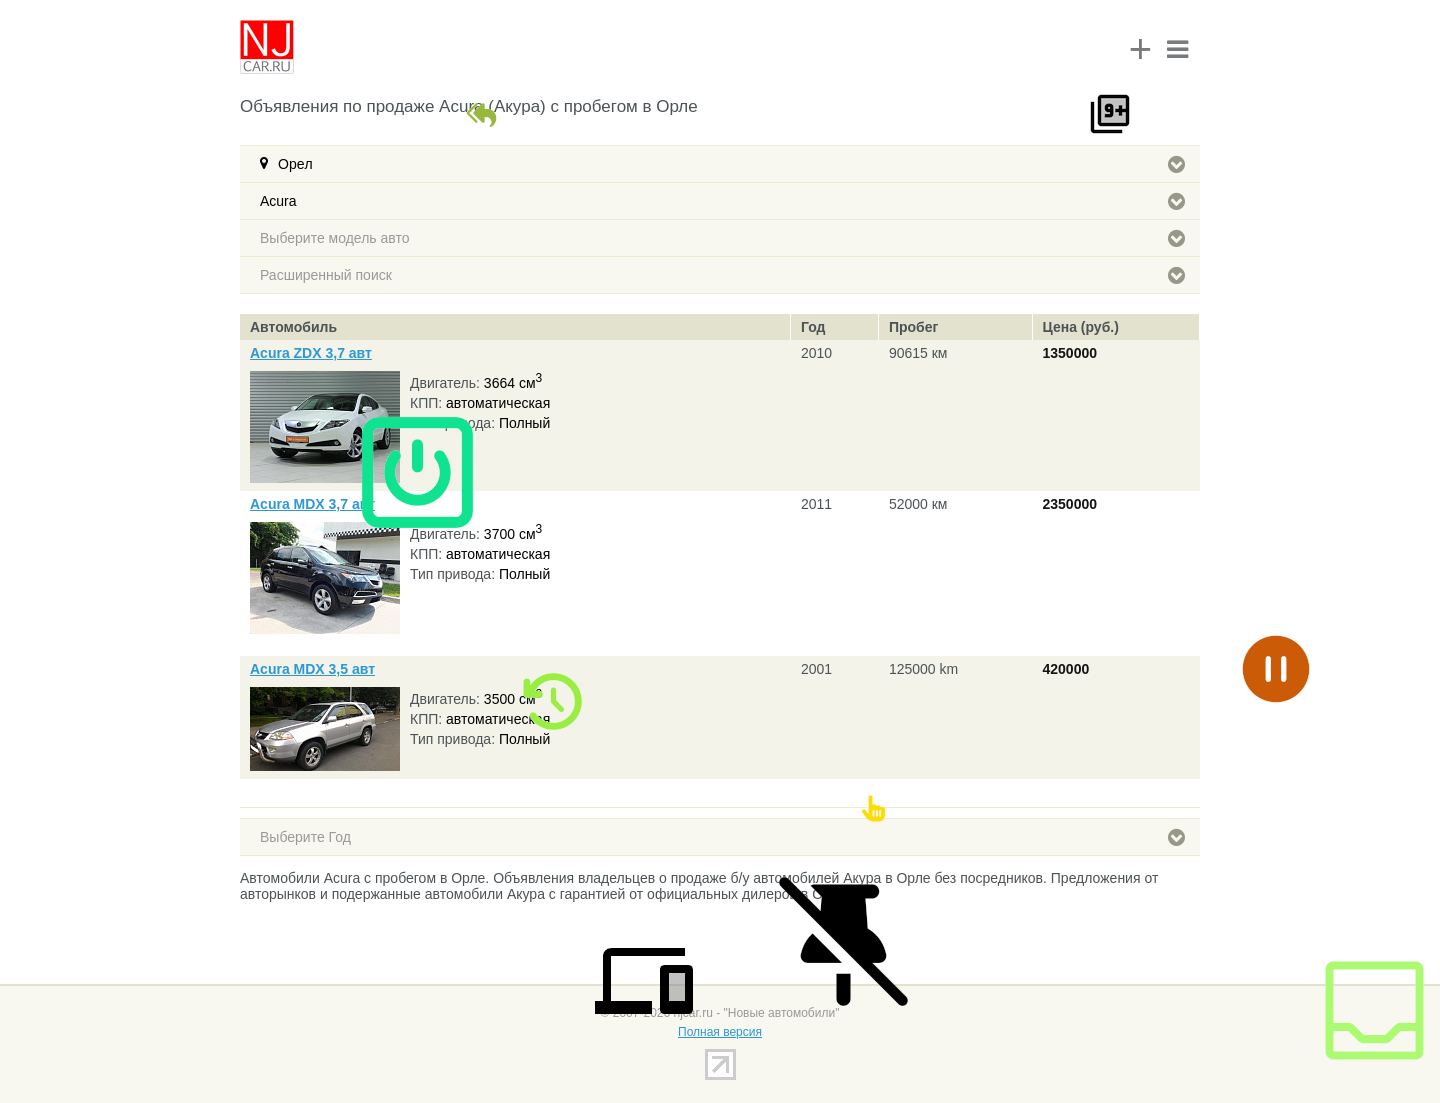  I want to click on tap or click to select, so click(873, 808).